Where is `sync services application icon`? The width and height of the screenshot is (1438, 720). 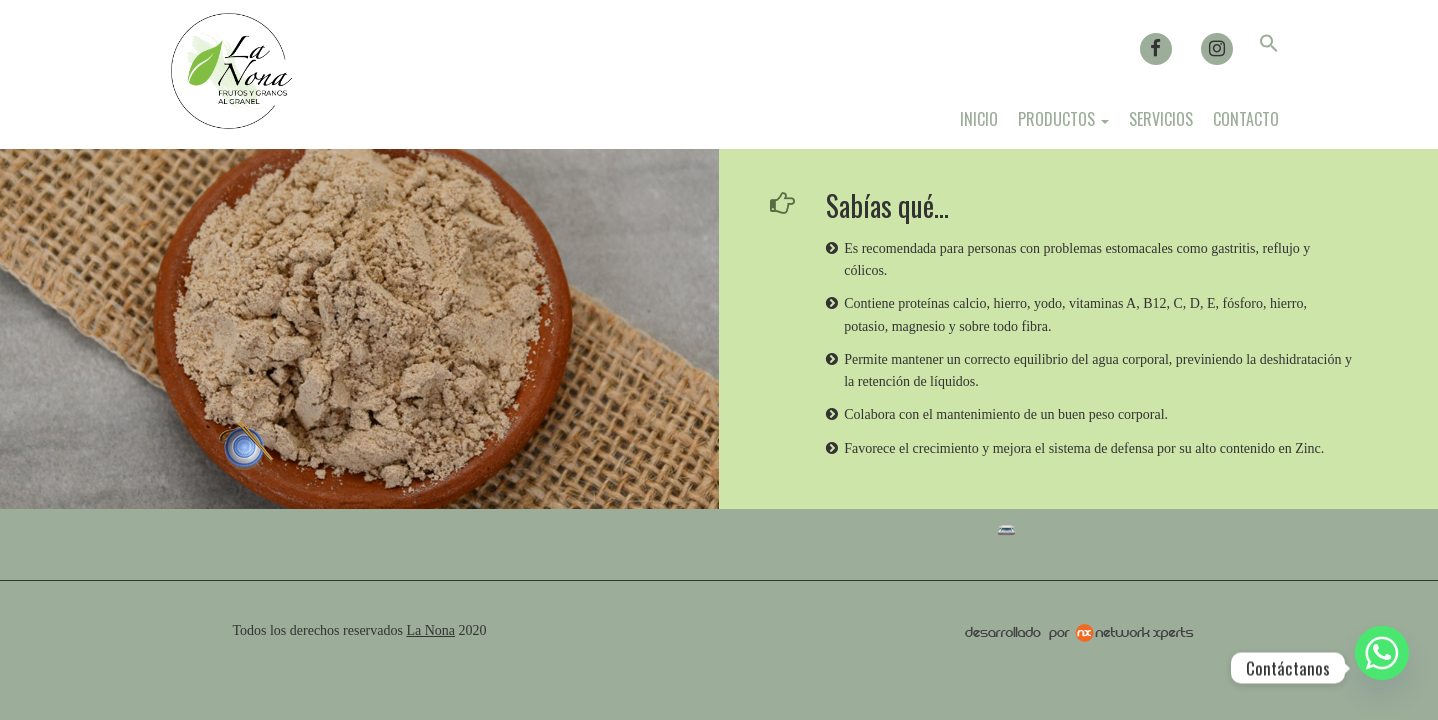
sync services application icon is located at coordinates (246, 444).